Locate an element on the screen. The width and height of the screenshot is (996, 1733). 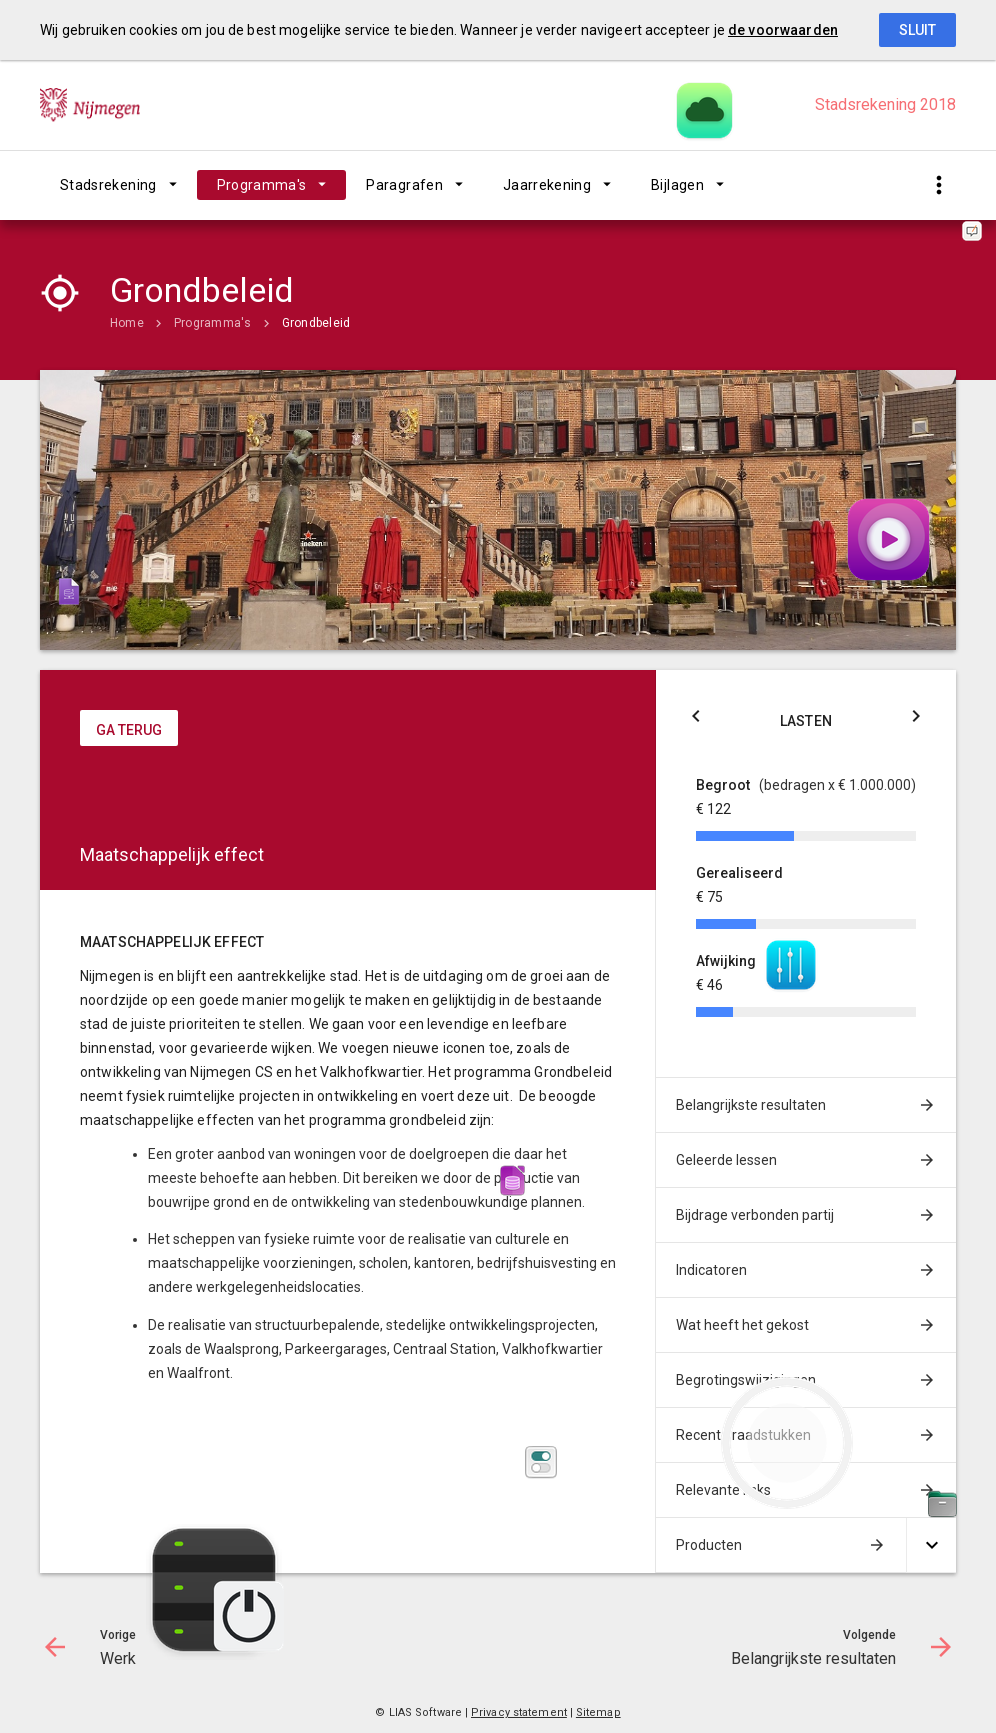
open the file manager application is located at coordinates (942, 1503).